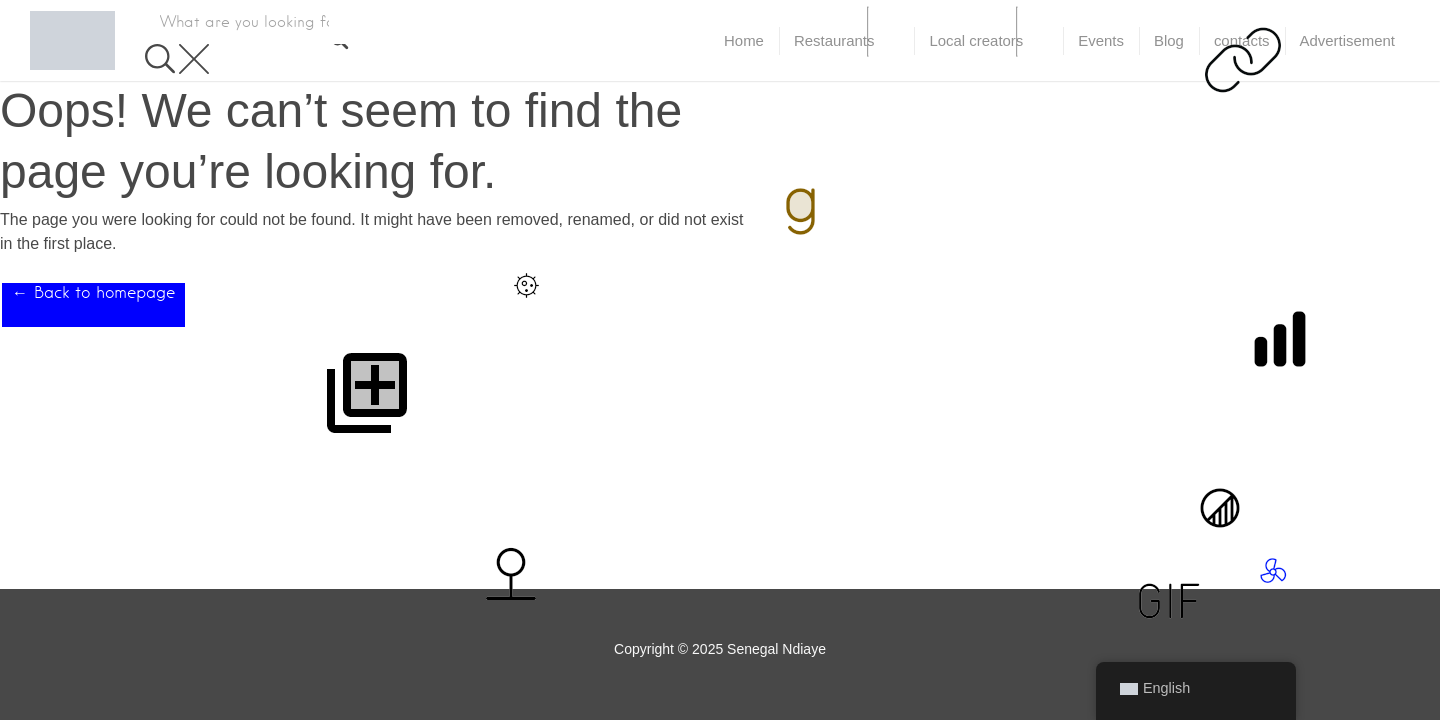 Image resolution: width=1440 pixels, height=720 pixels. Describe the element at coordinates (1273, 572) in the screenshot. I see `adjust fan or ventilation settings` at that location.